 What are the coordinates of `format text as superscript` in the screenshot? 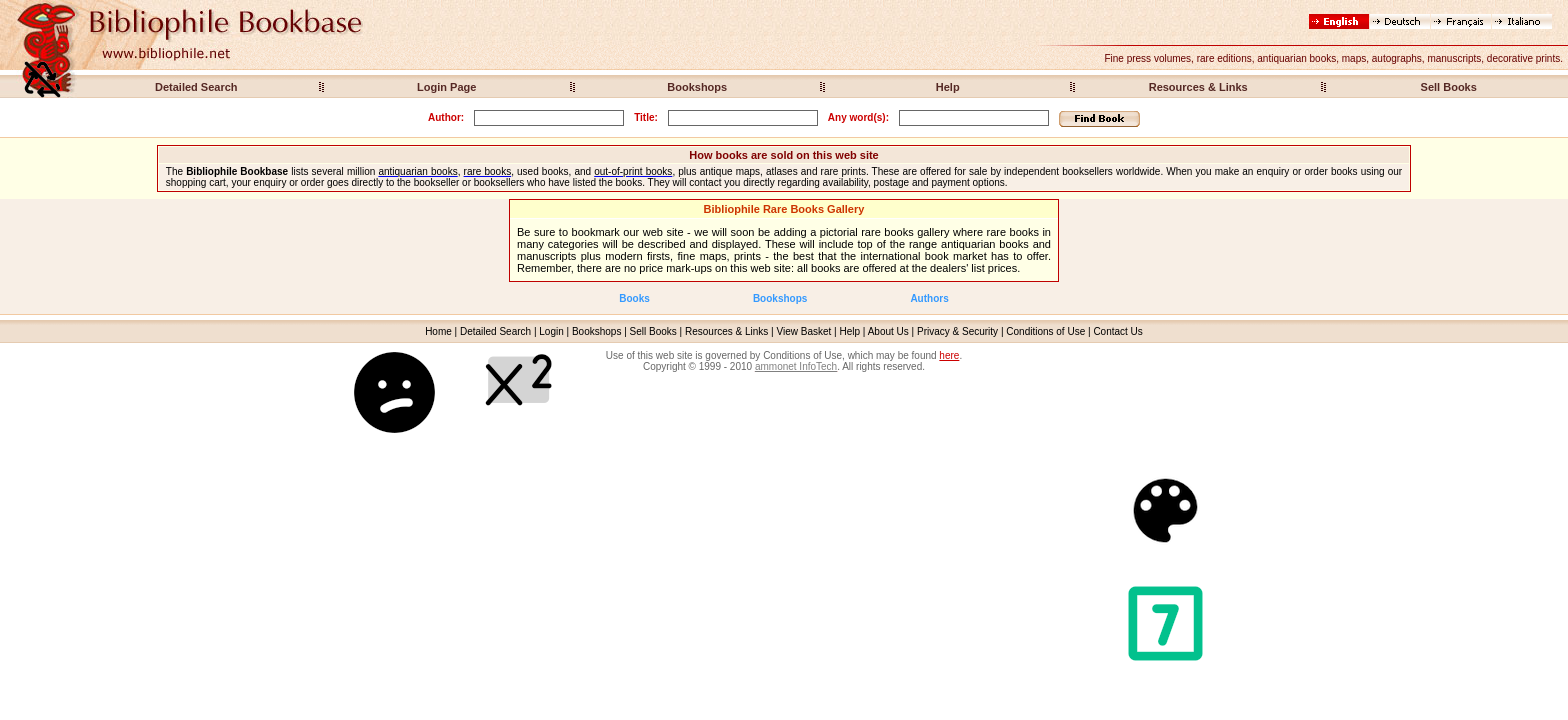 It's located at (515, 381).